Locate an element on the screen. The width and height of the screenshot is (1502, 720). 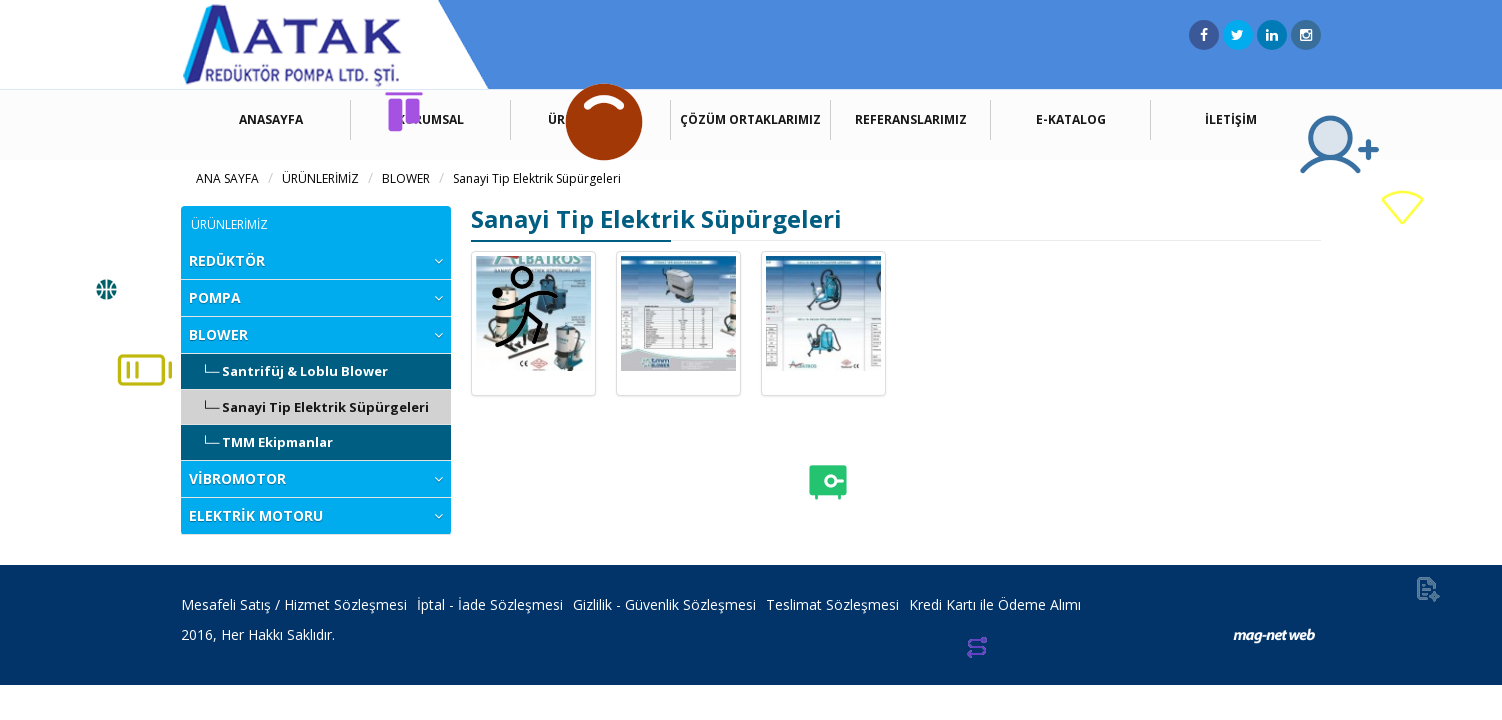
turn left ahead in navigation is located at coordinates (977, 647).